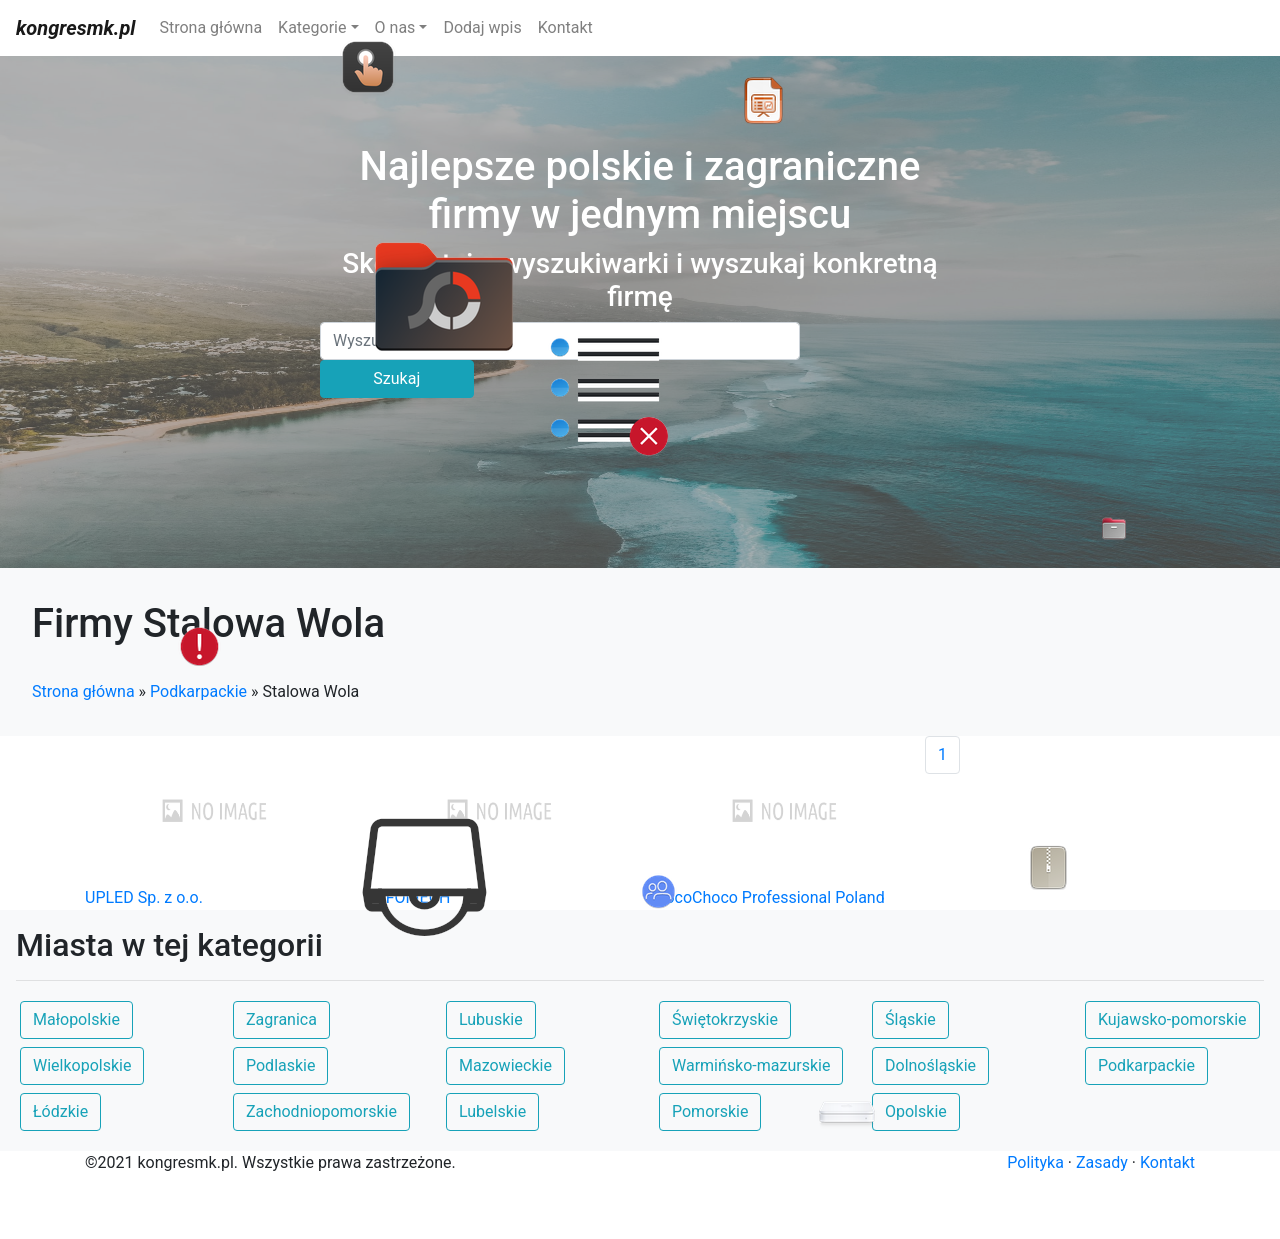 The image size is (1280, 1239). Describe the element at coordinates (199, 646) in the screenshot. I see `indicates a critical error or danger state` at that location.